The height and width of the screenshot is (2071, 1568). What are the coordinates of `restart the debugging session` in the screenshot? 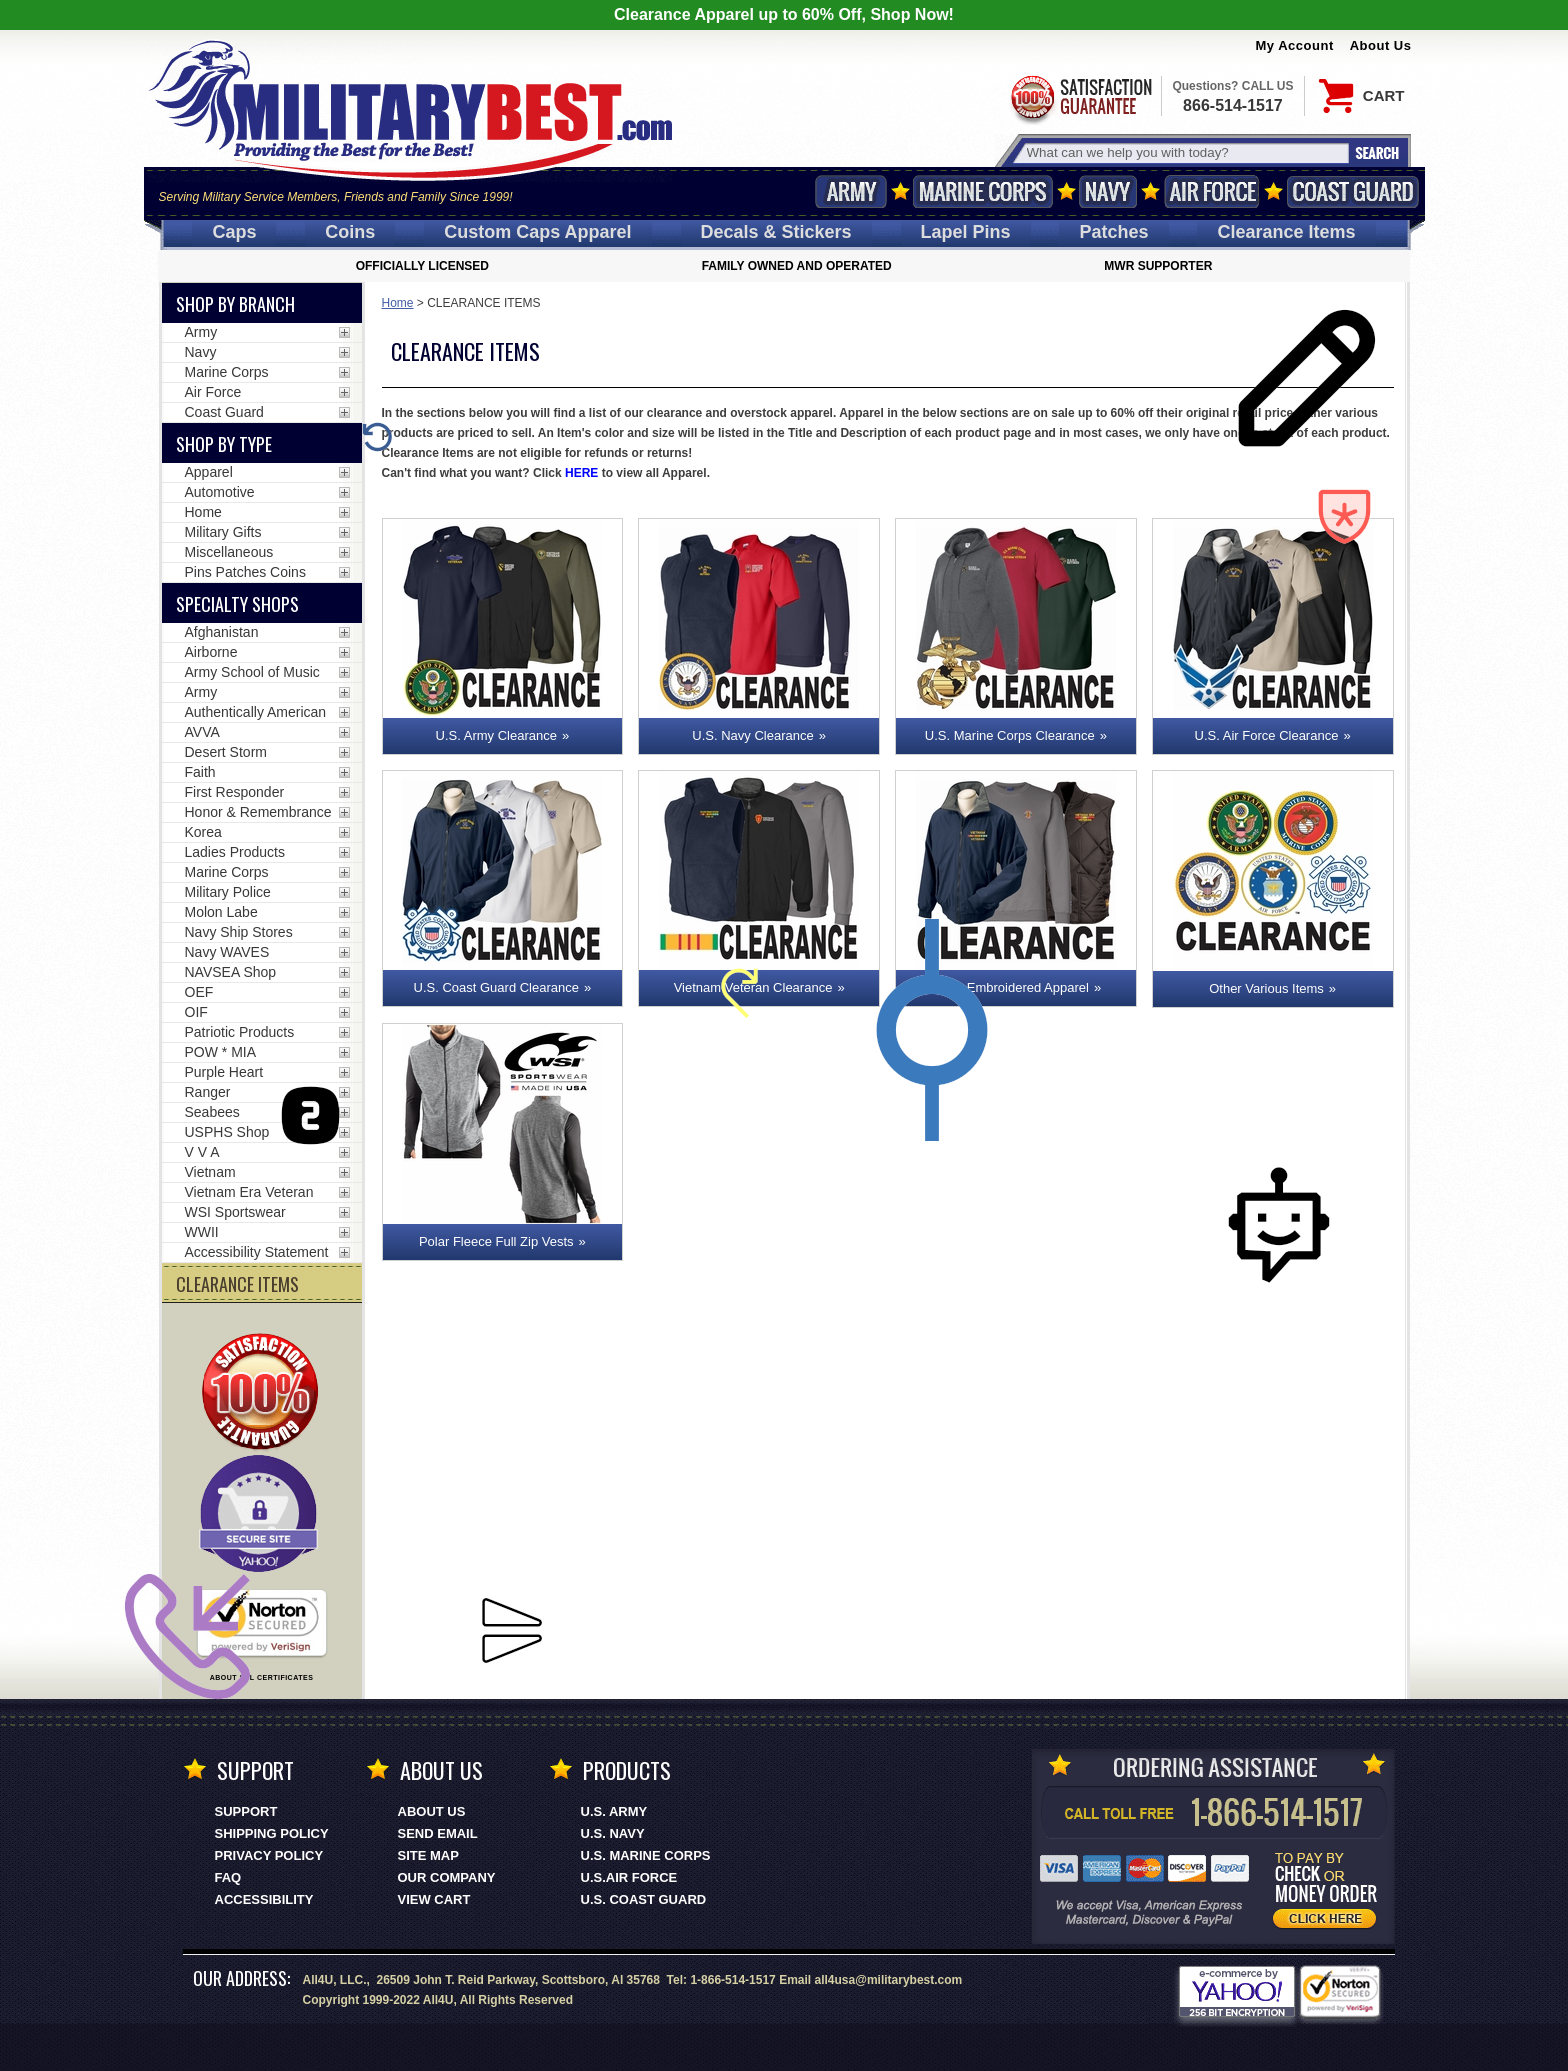 It's located at (377, 437).